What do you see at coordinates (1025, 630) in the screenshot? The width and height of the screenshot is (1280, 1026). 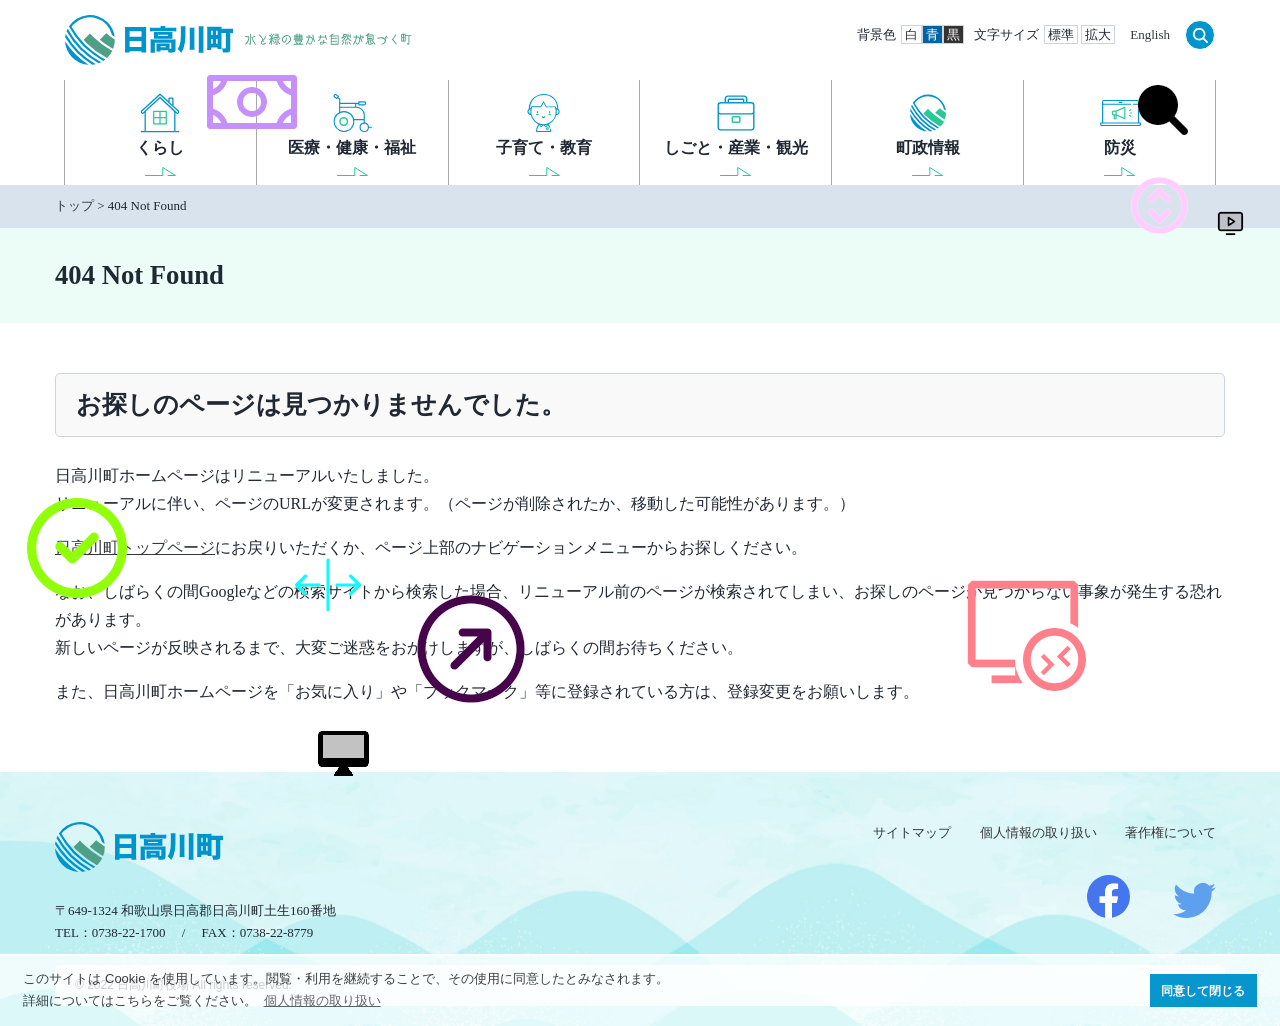 I see `access remote desktop connections` at bounding box center [1025, 630].